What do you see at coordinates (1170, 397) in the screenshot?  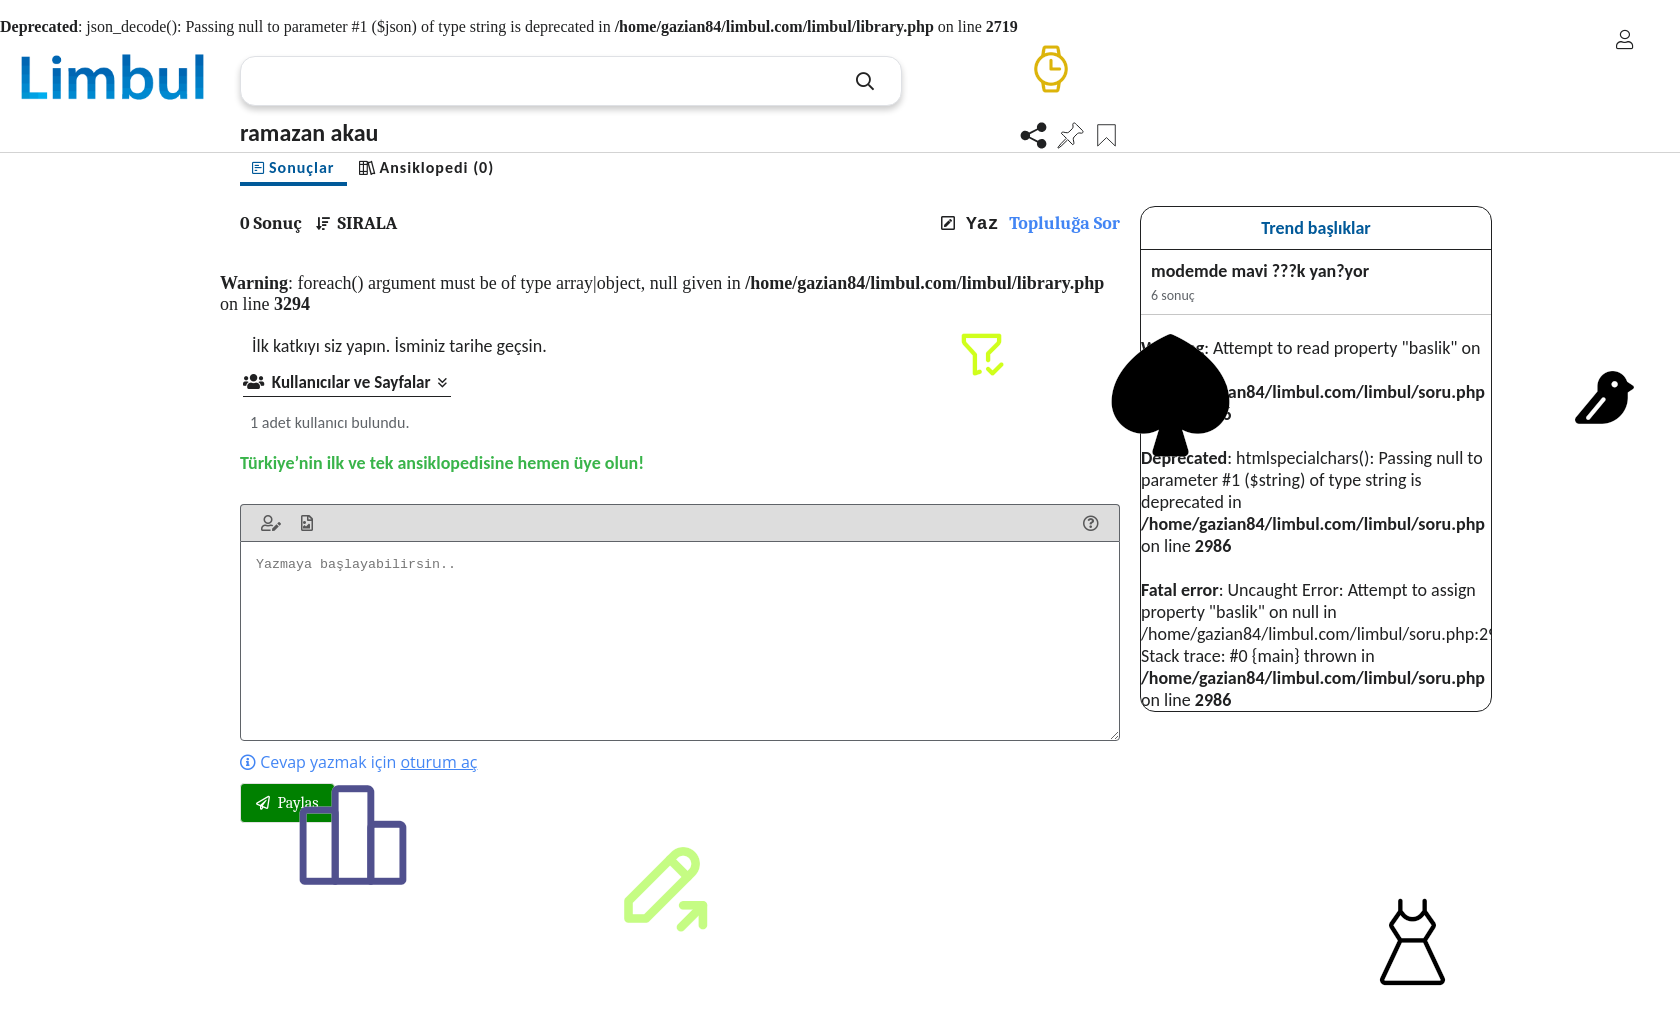 I see `play card games or access a cards app` at bounding box center [1170, 397].